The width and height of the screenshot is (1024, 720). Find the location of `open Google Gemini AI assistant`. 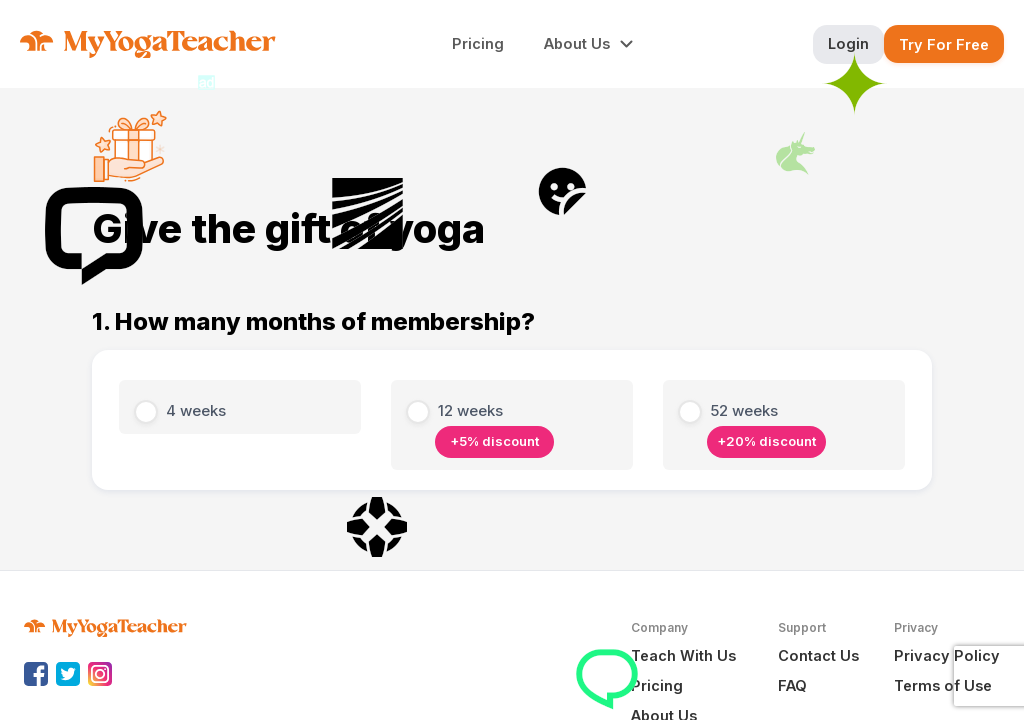

open Google Gemini AI assistant is located at coordinates (854, 83).